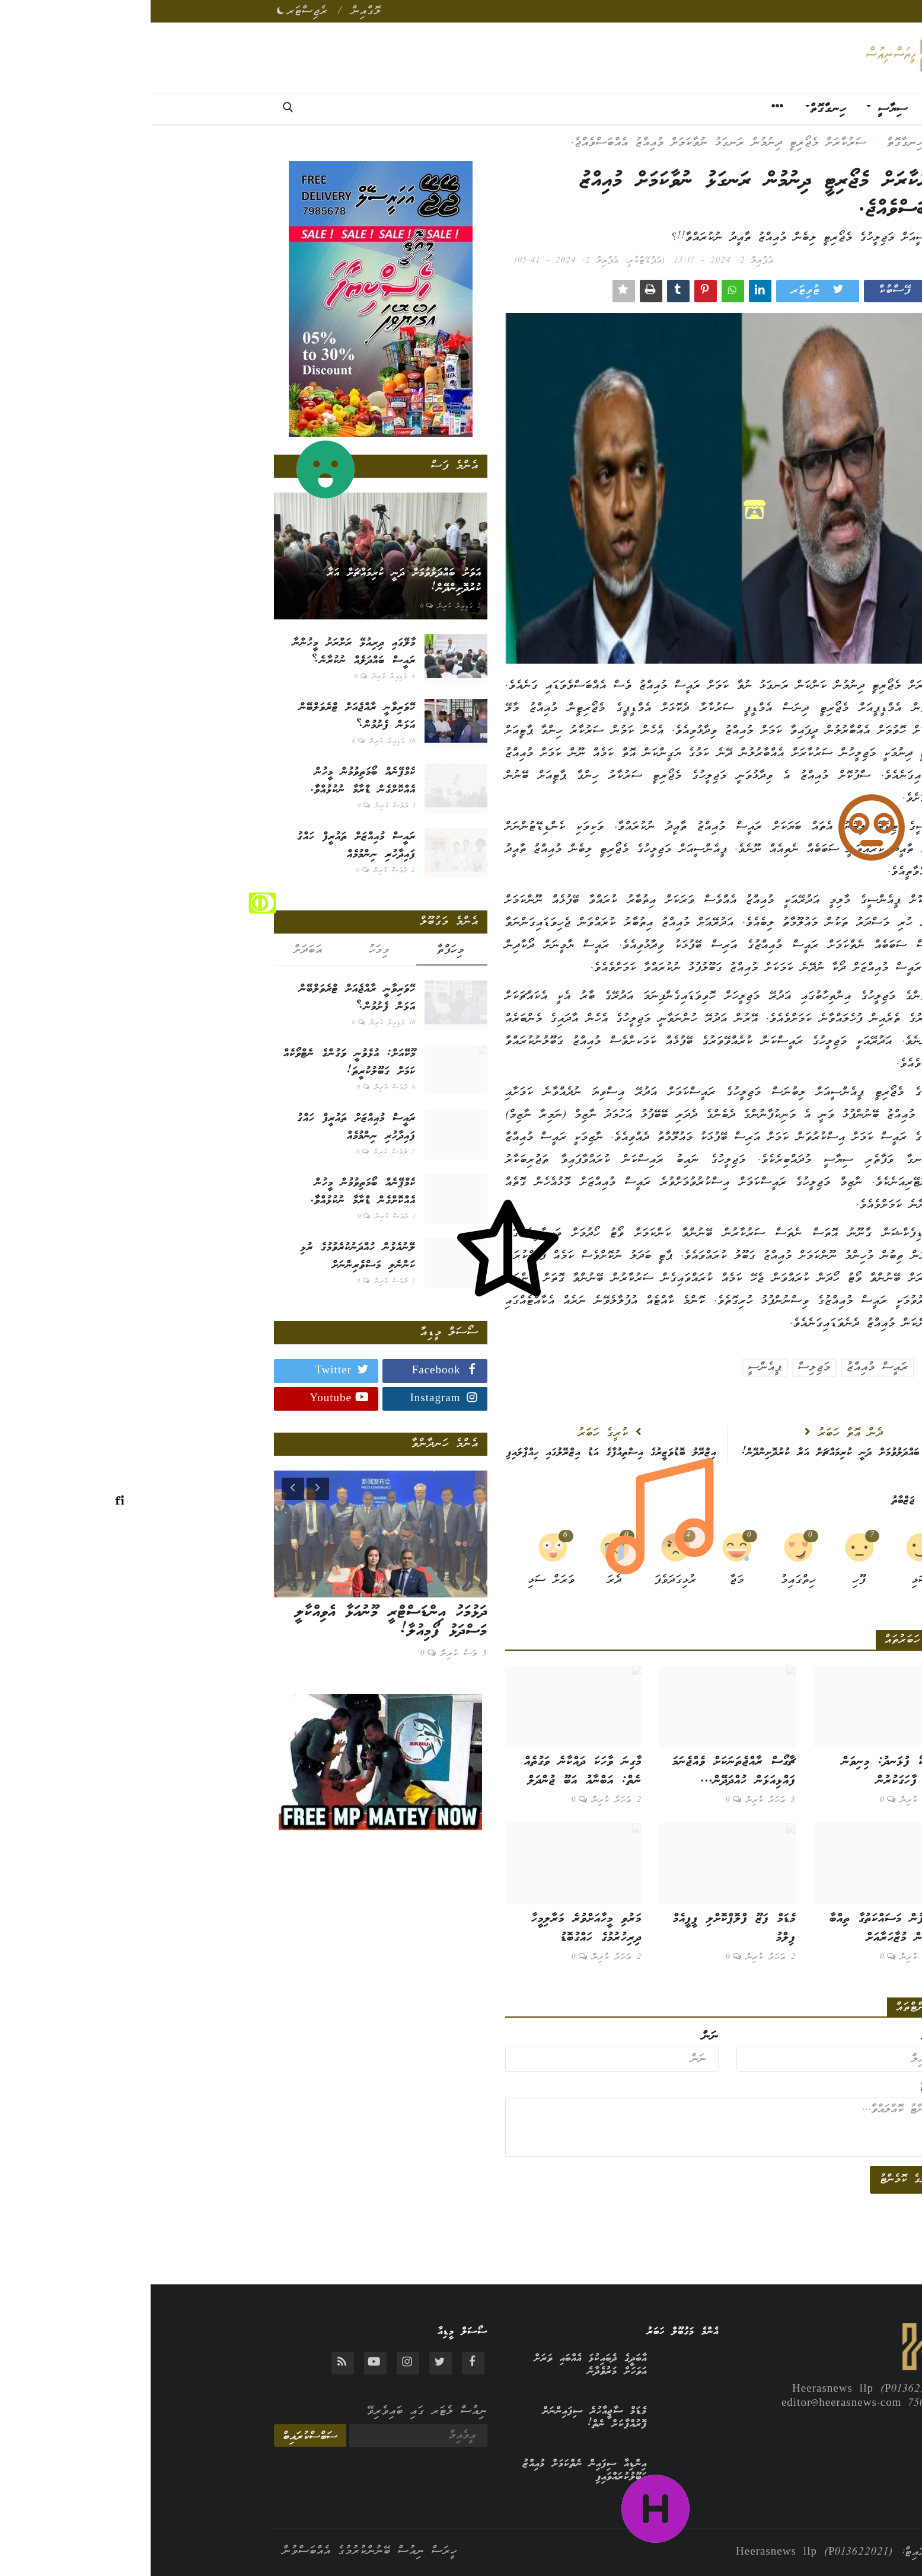  Describe the element at coordinates (872, 827) in the screenshot. I see `flushed or surprised emoji reaction` at that location.